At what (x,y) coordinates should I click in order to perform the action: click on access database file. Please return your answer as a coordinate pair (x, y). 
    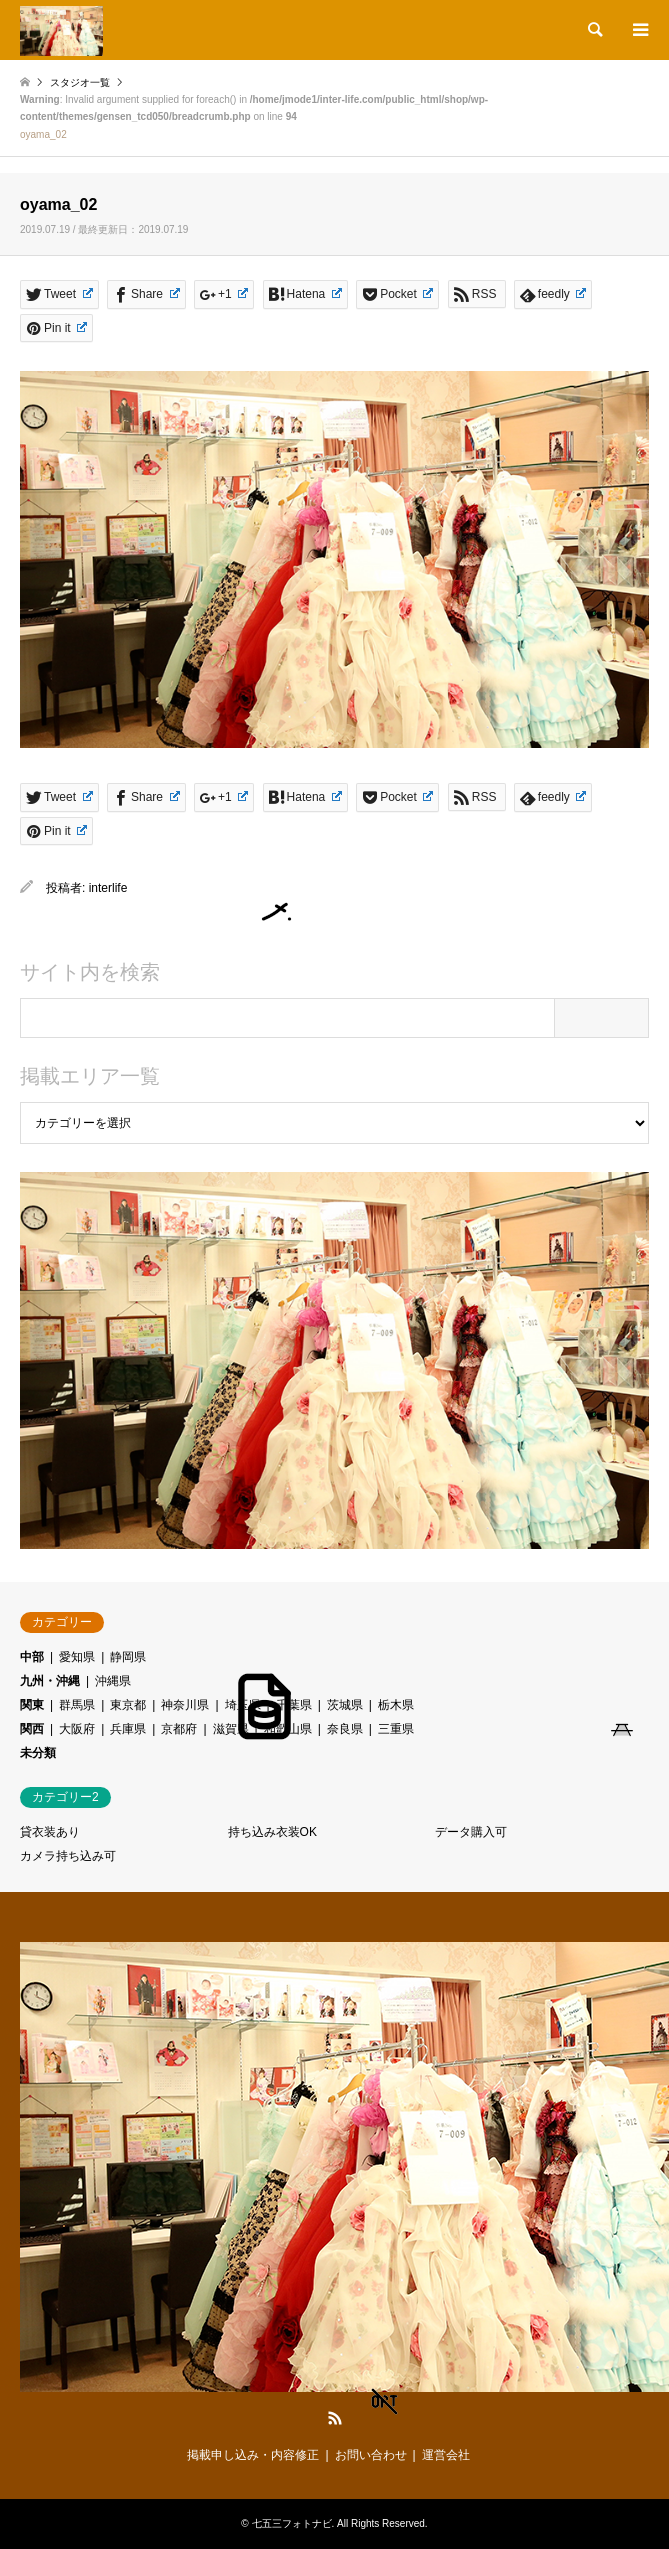
    Looking at the image, I should click on (264, 1706).